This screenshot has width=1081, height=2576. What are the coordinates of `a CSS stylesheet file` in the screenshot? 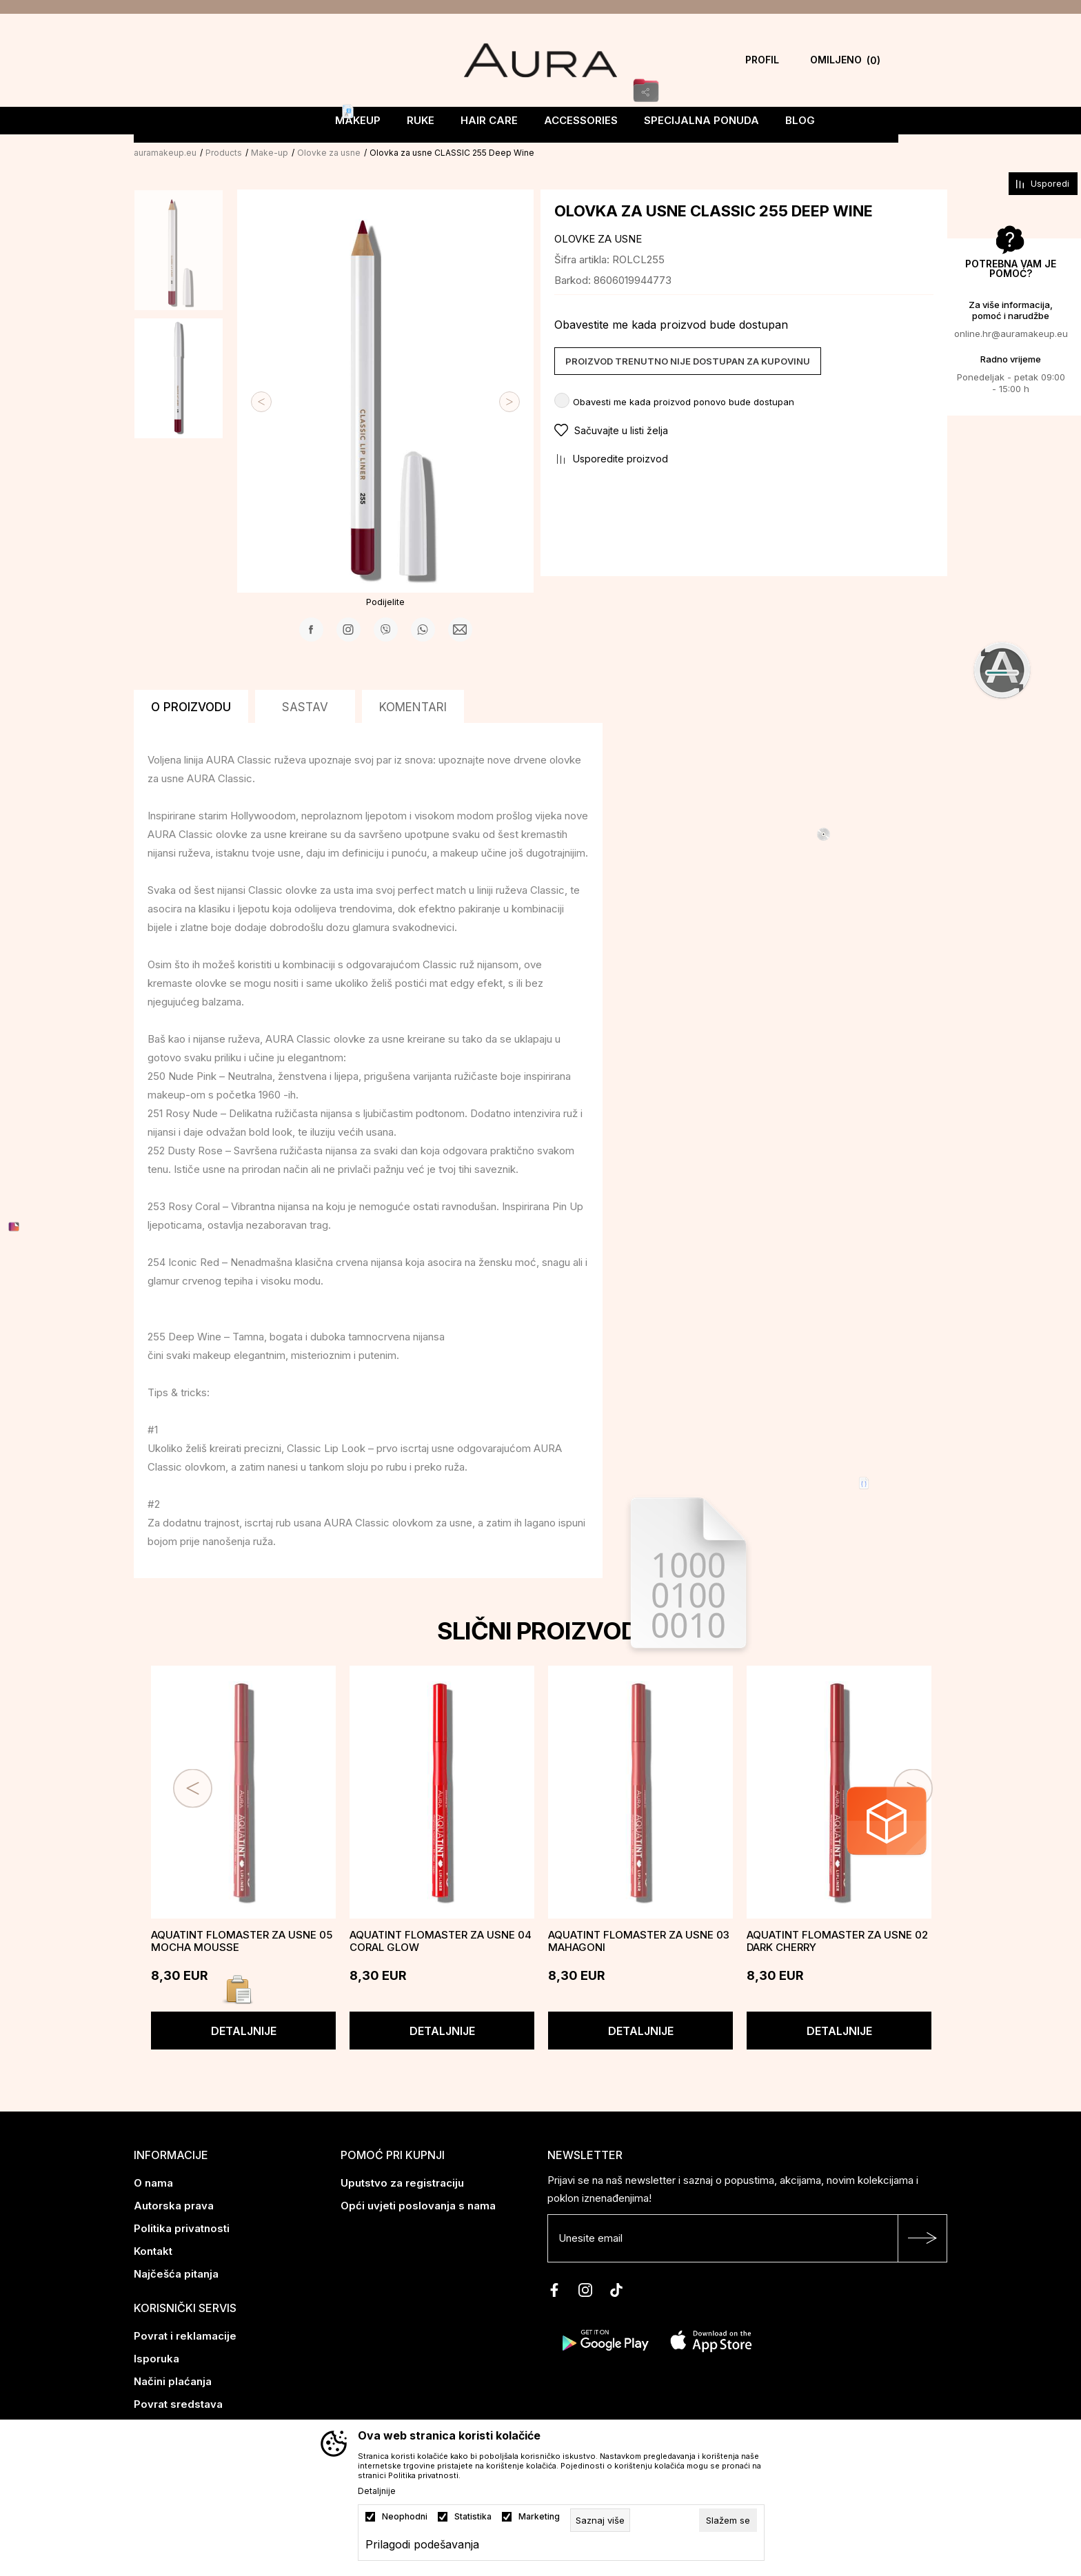 It's located at (864, 1483).